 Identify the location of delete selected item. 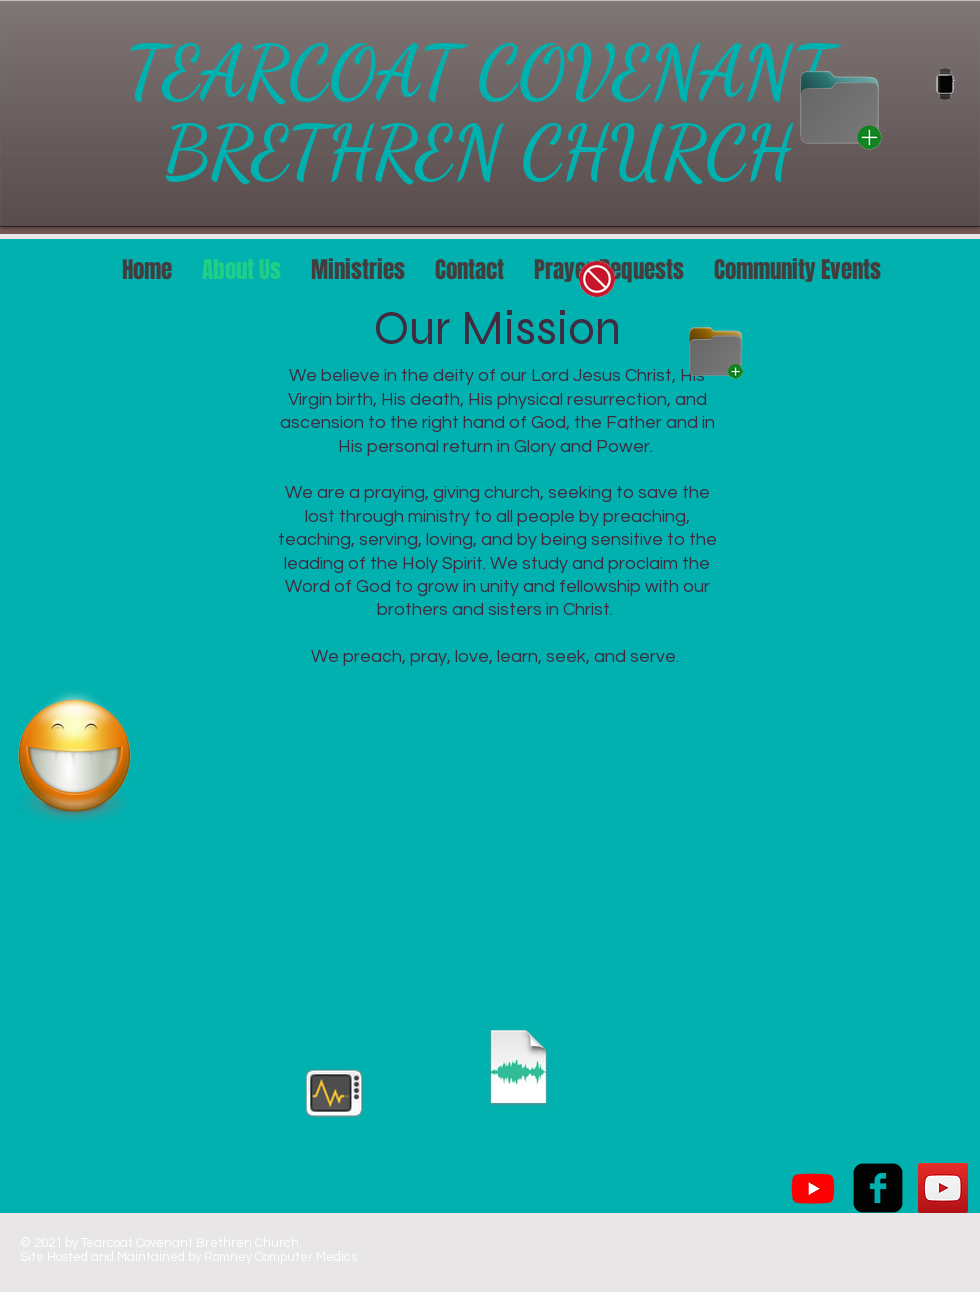
(597, 279).